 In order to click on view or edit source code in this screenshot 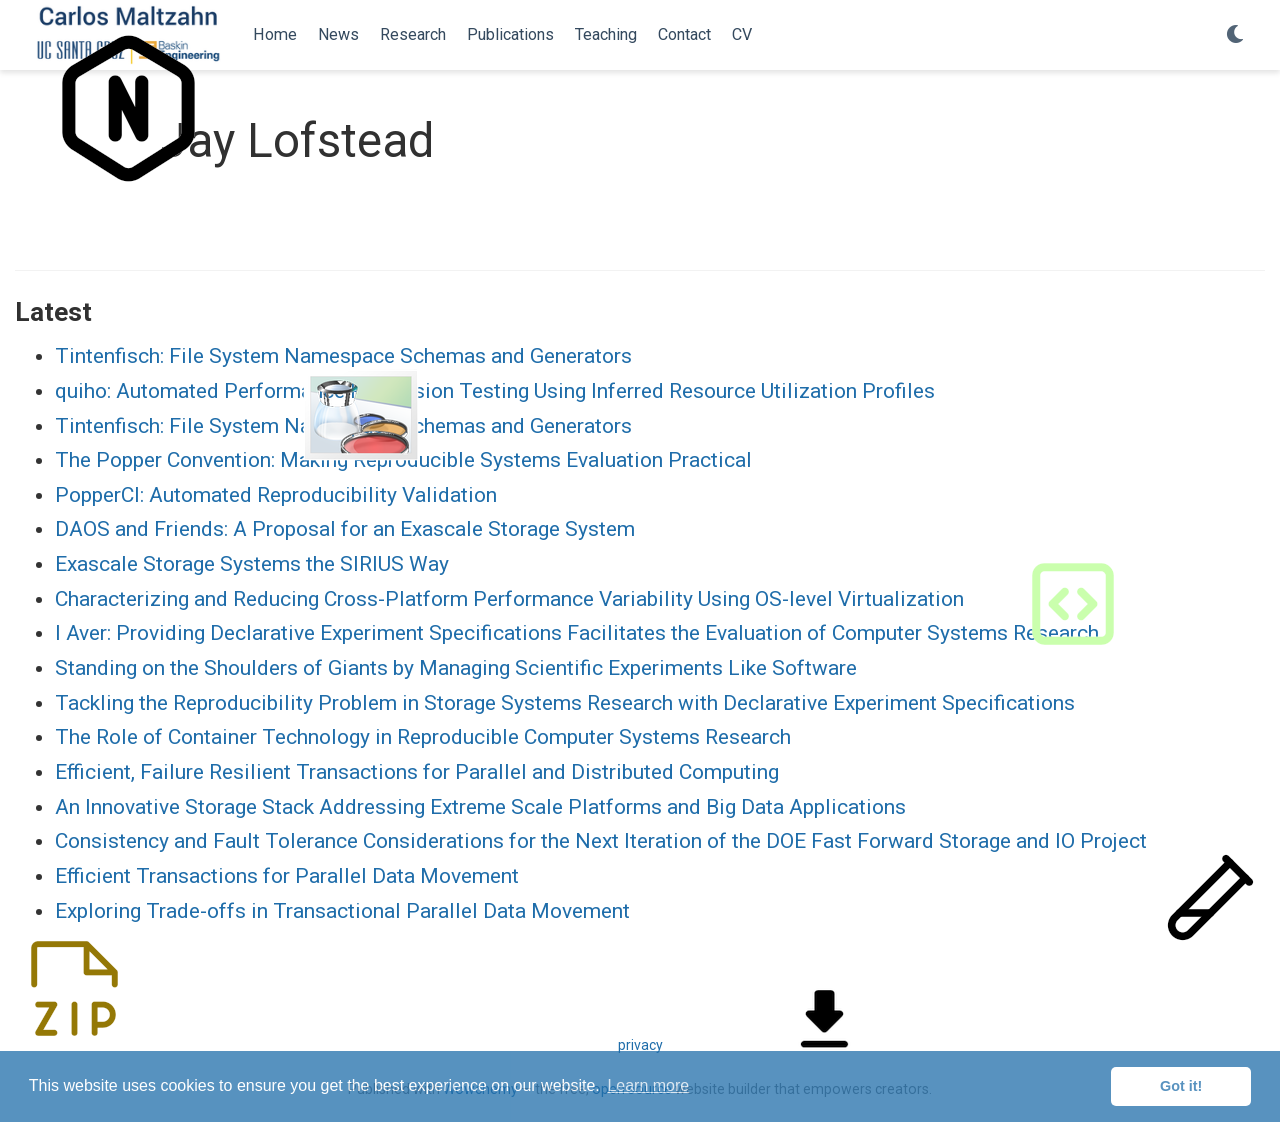, I will do `click(1073, 604)`.